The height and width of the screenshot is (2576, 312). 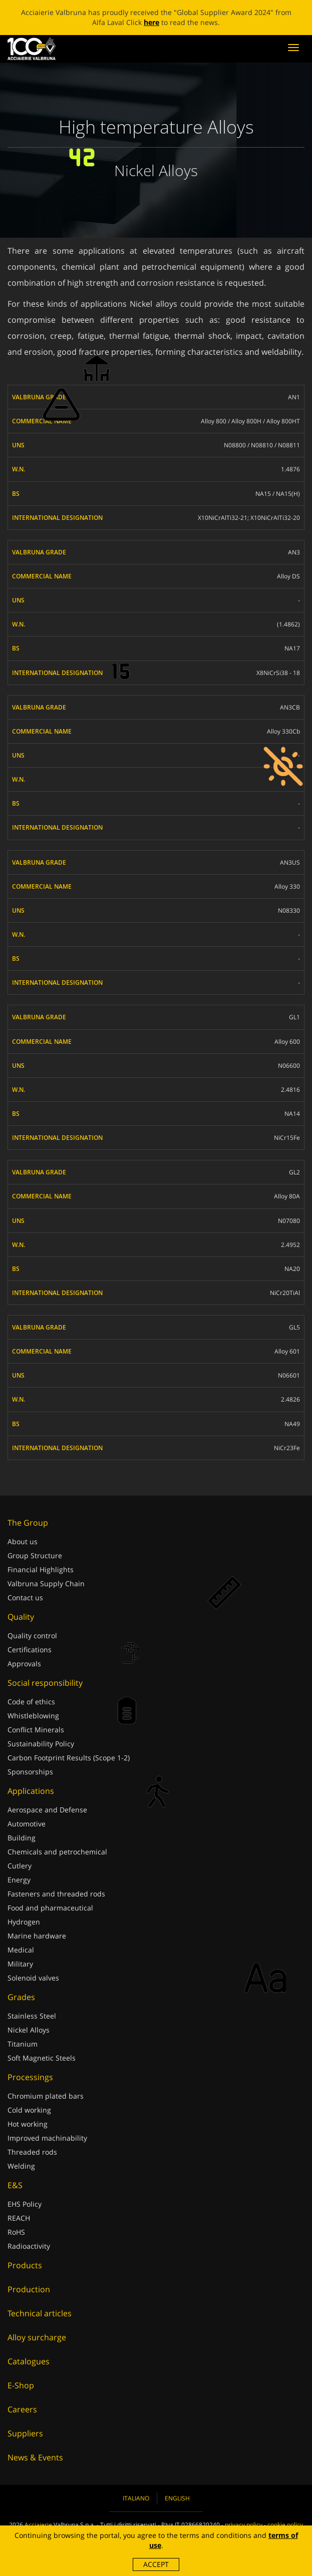 I want to click on adjust text formatting and font settings, so click(x=265, y=1980).